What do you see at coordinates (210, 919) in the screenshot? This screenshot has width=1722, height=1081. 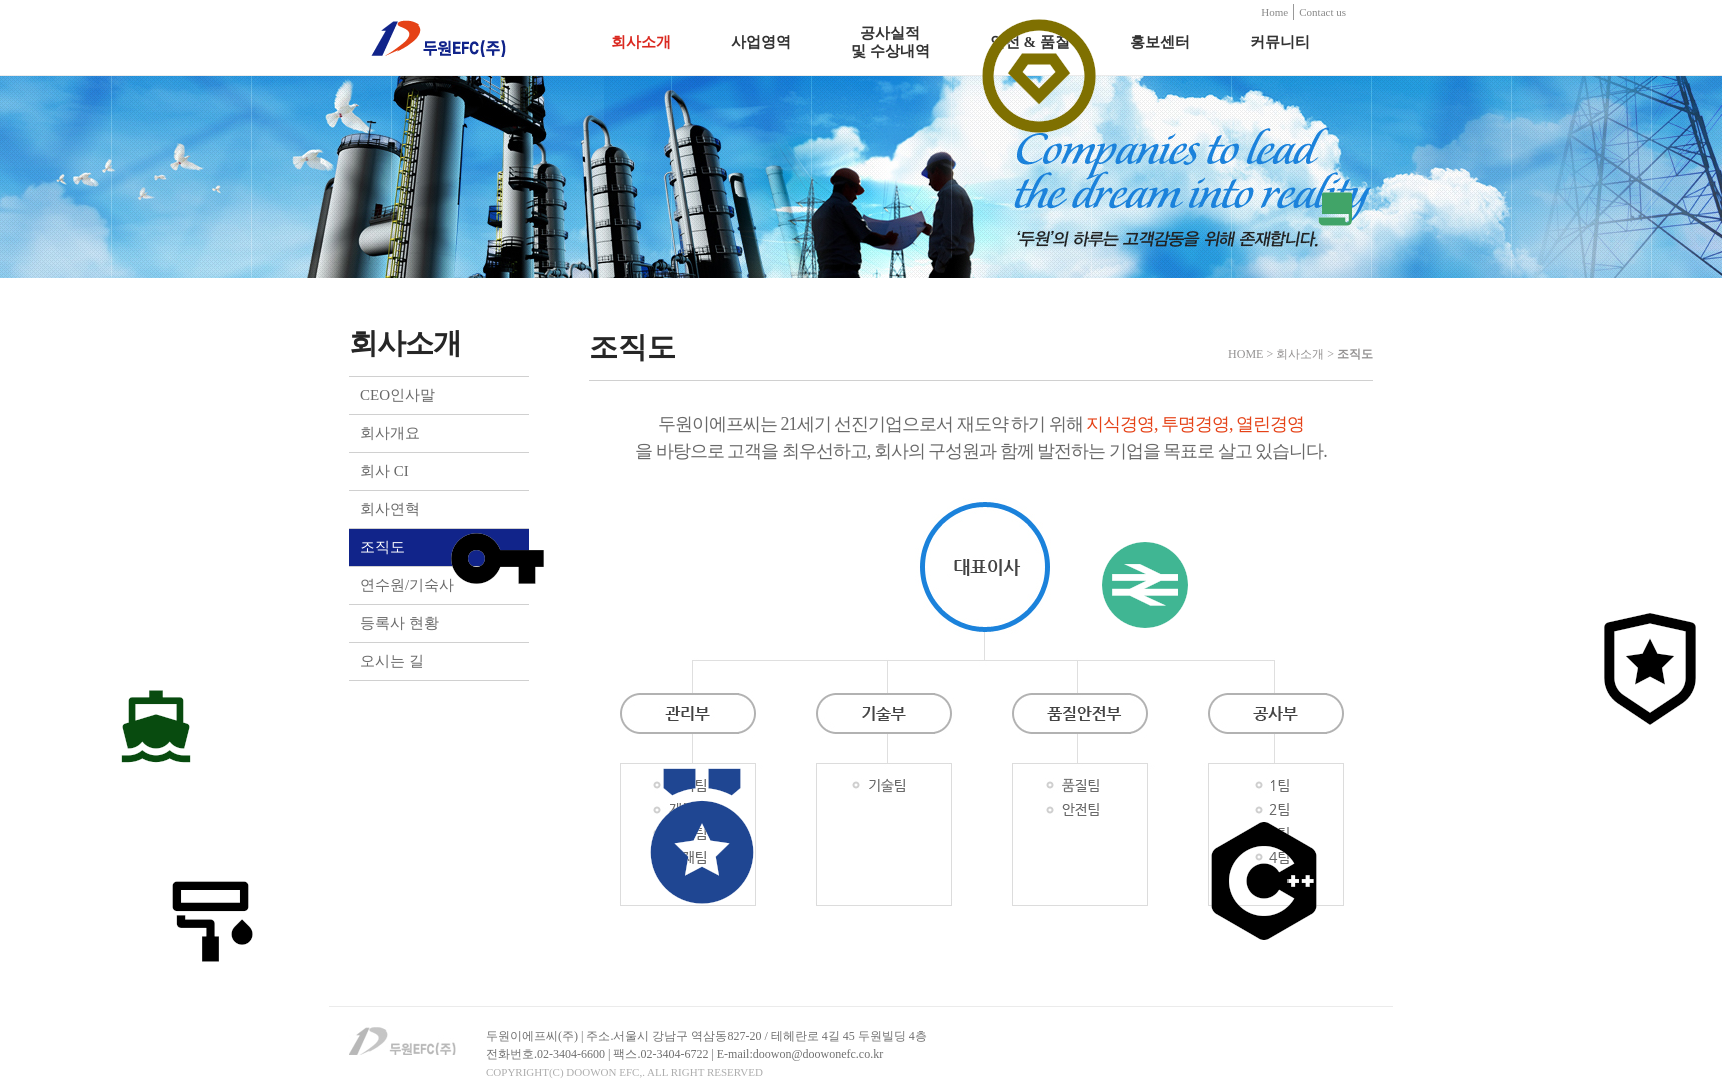 I see `access painting or drawing tools` at bounding box center [210, 919].